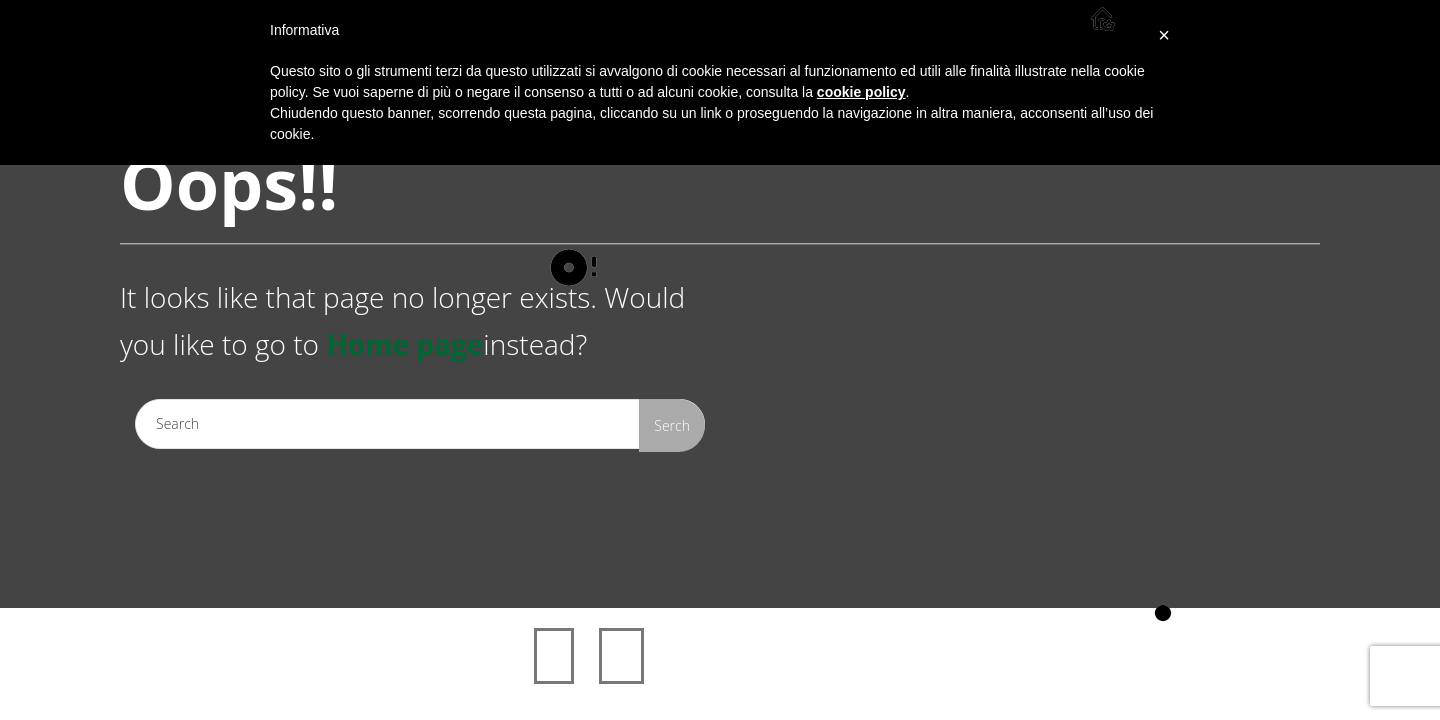  What do you see at coordinates (1163, 613) in the screenshot?
I see `select or mark an item as active` at bounding box center [1163, 613].